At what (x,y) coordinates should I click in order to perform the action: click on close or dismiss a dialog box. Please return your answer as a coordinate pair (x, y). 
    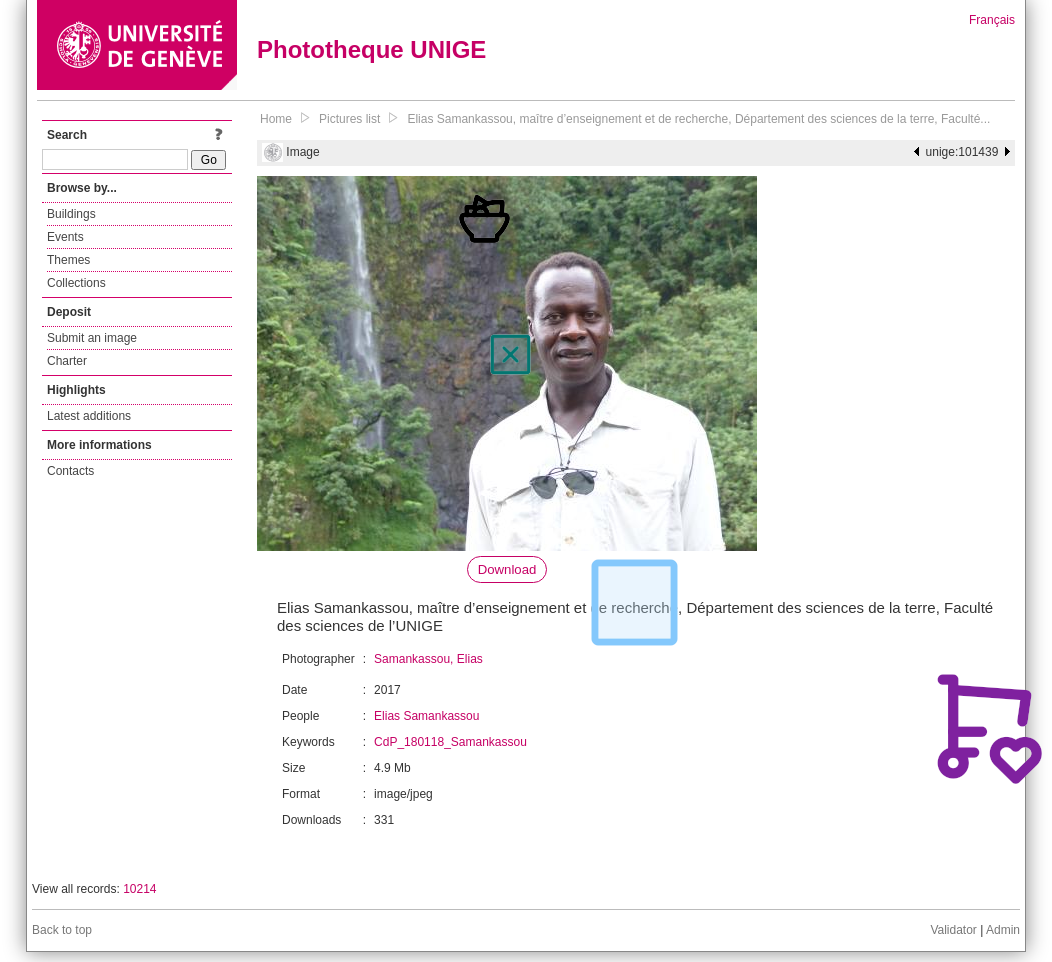
    Looking at the image, I should click on (510, 354).